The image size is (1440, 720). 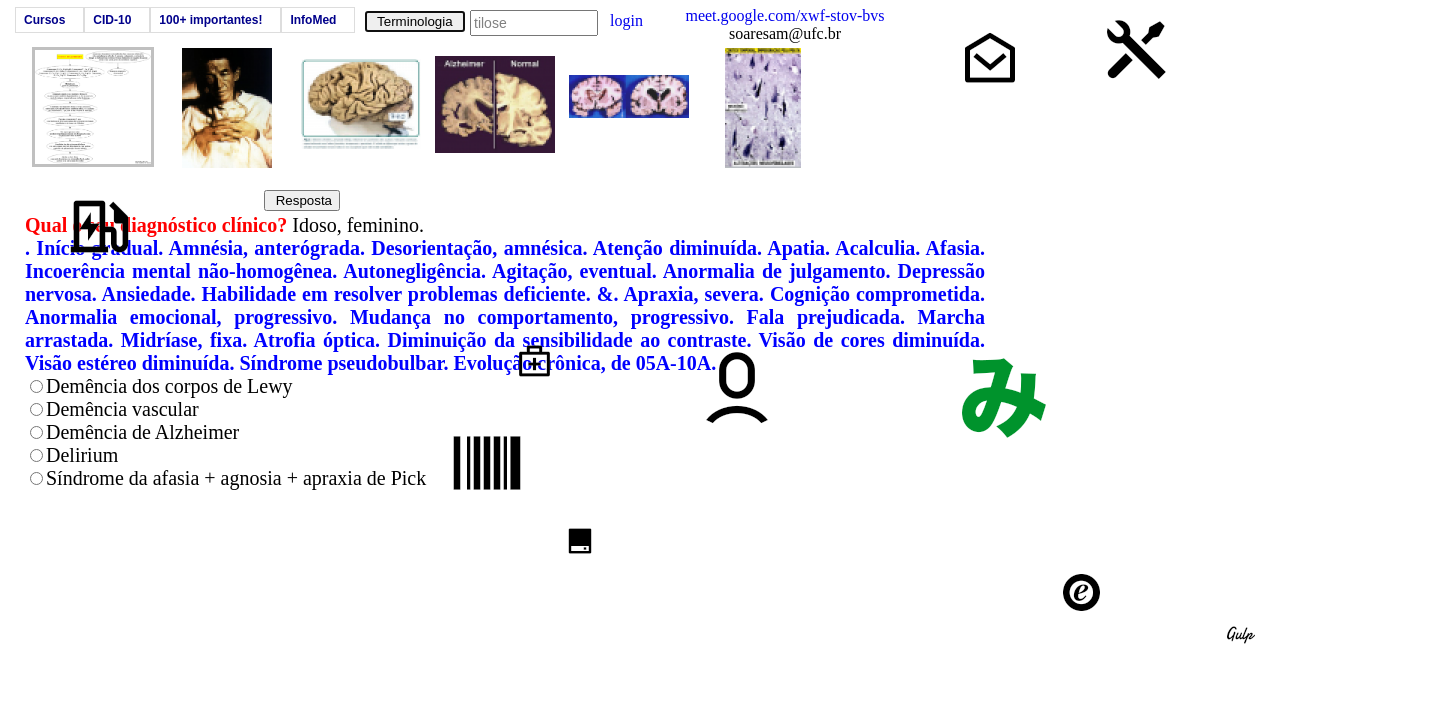 I want to click on view an opened email message, so click(x=990, y=60).